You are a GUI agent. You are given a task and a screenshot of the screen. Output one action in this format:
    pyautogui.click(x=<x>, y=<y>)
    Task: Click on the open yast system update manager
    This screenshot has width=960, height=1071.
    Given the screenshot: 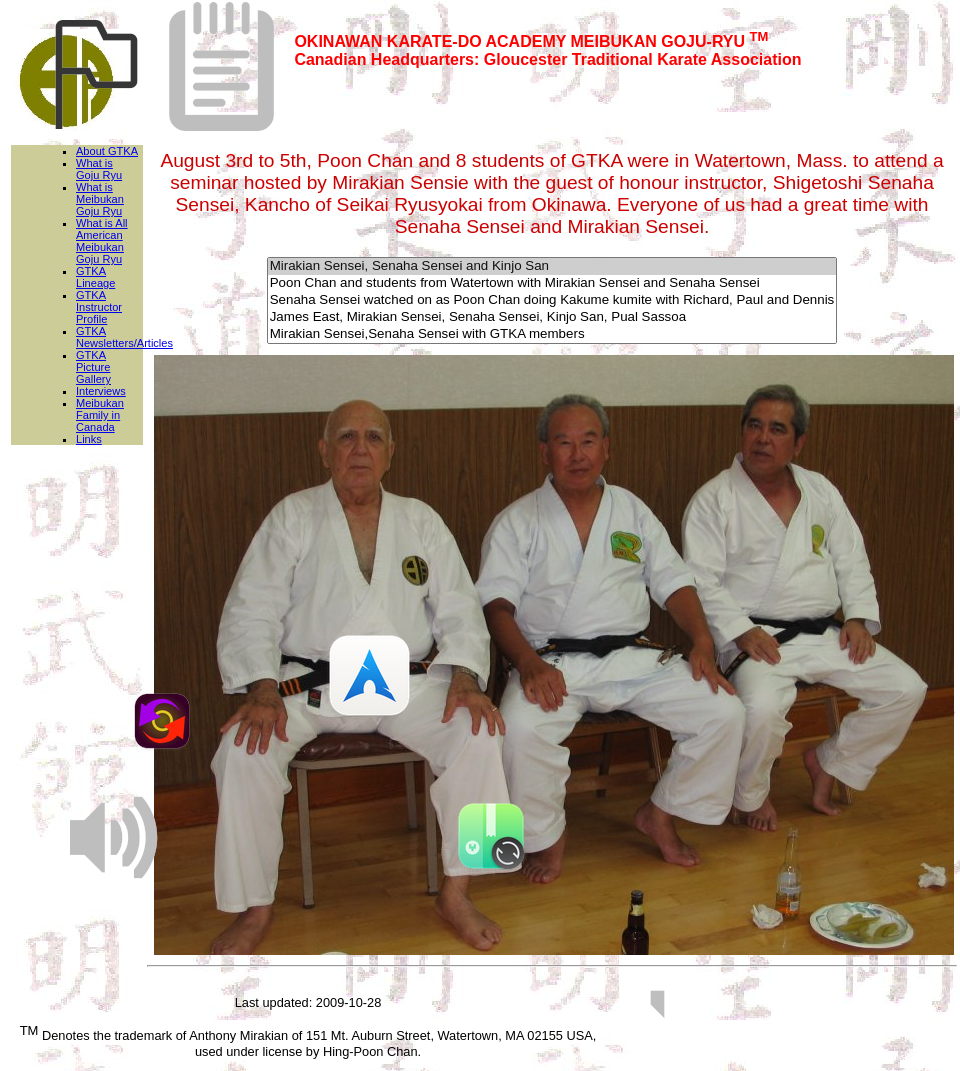 What is the action you would take?
    pyautogui.click(x=491, y=836)
    